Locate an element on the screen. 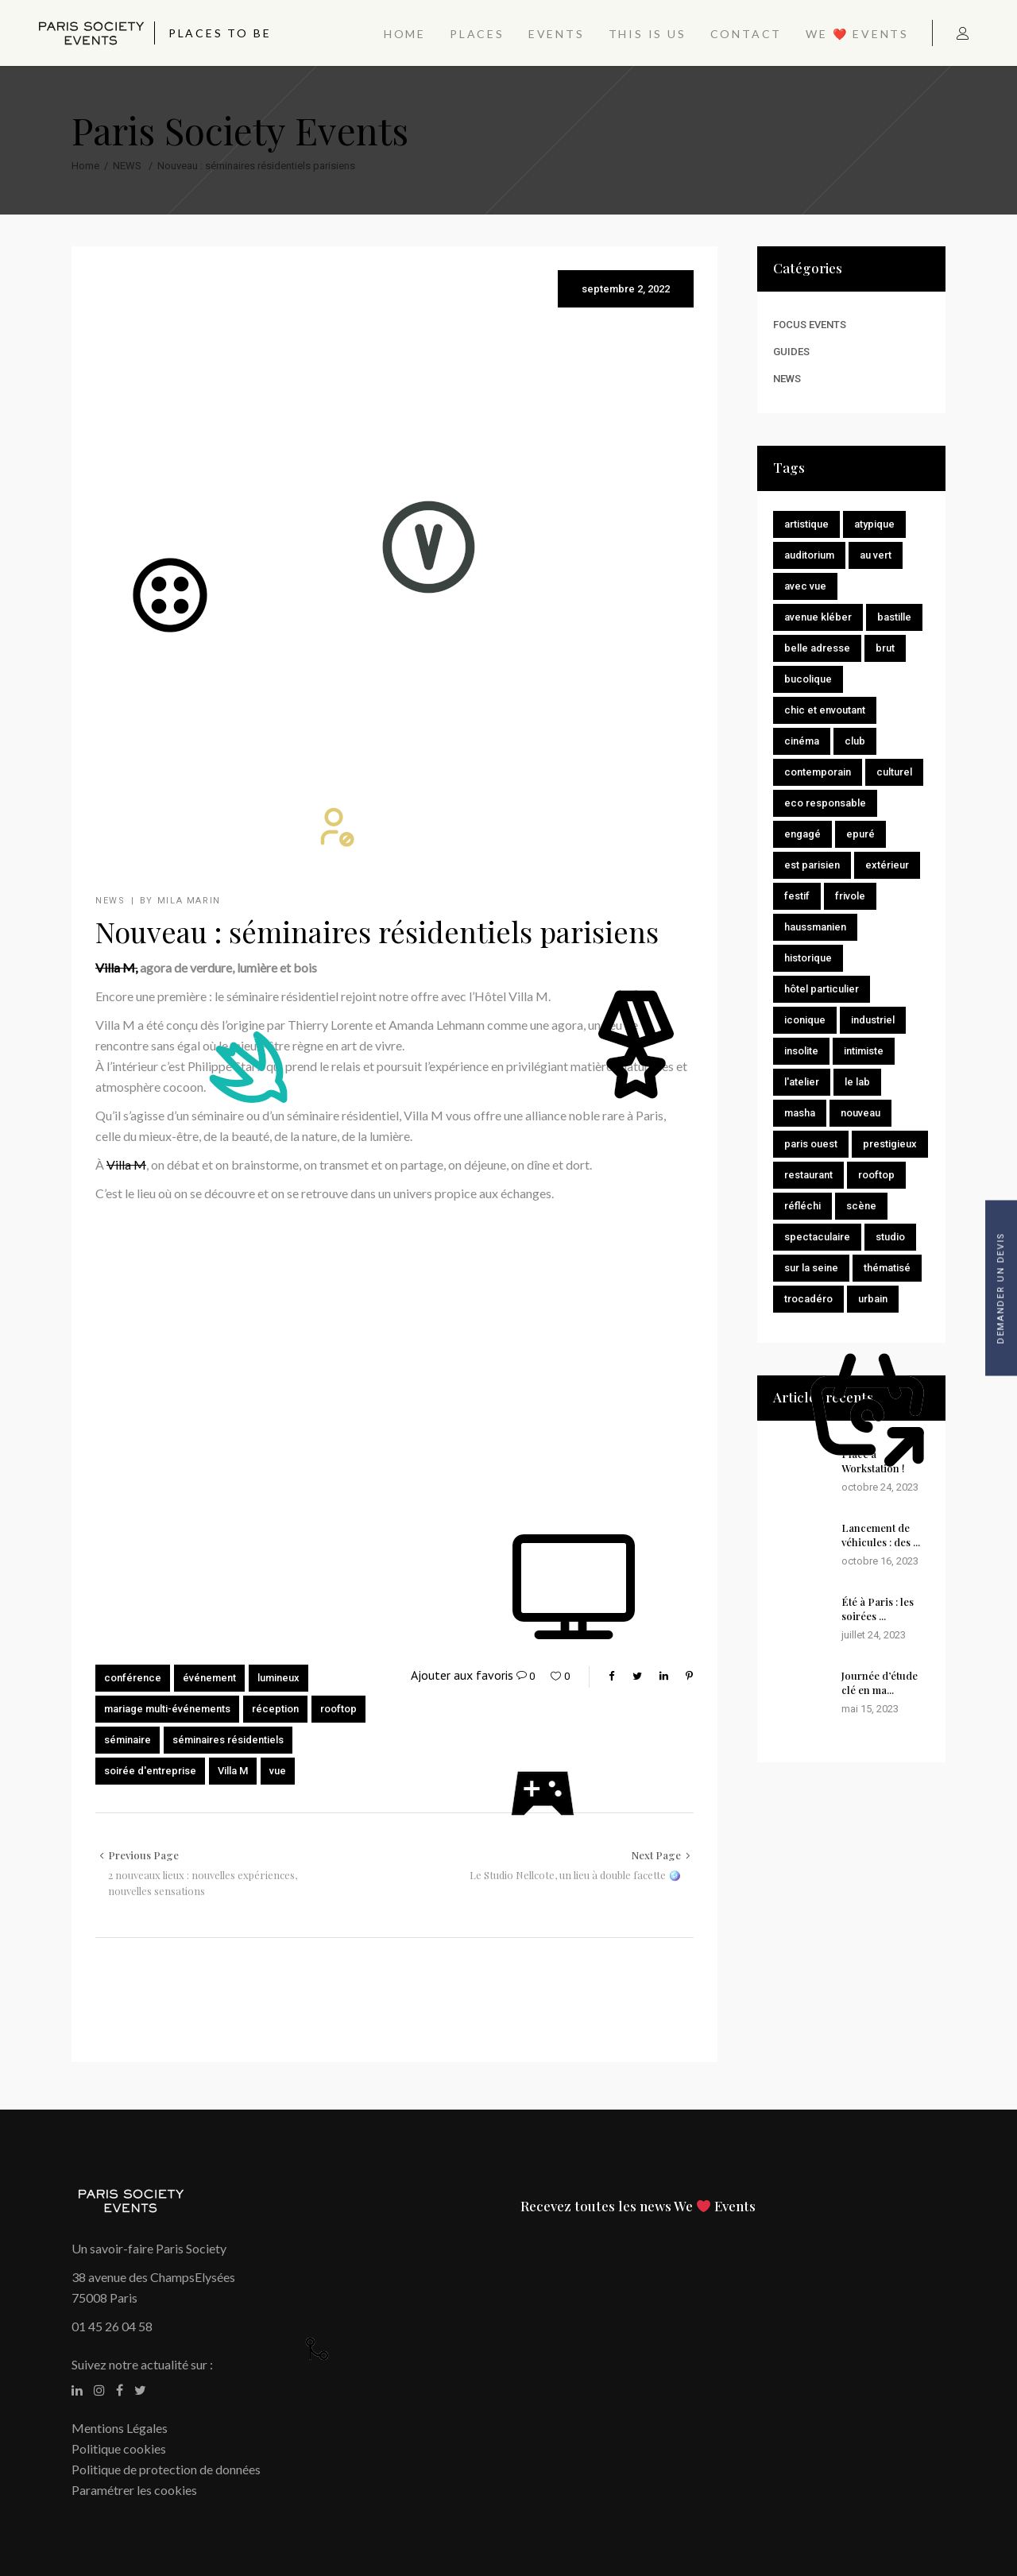  indicates a verified status or account is located at coordinates (428, 547).